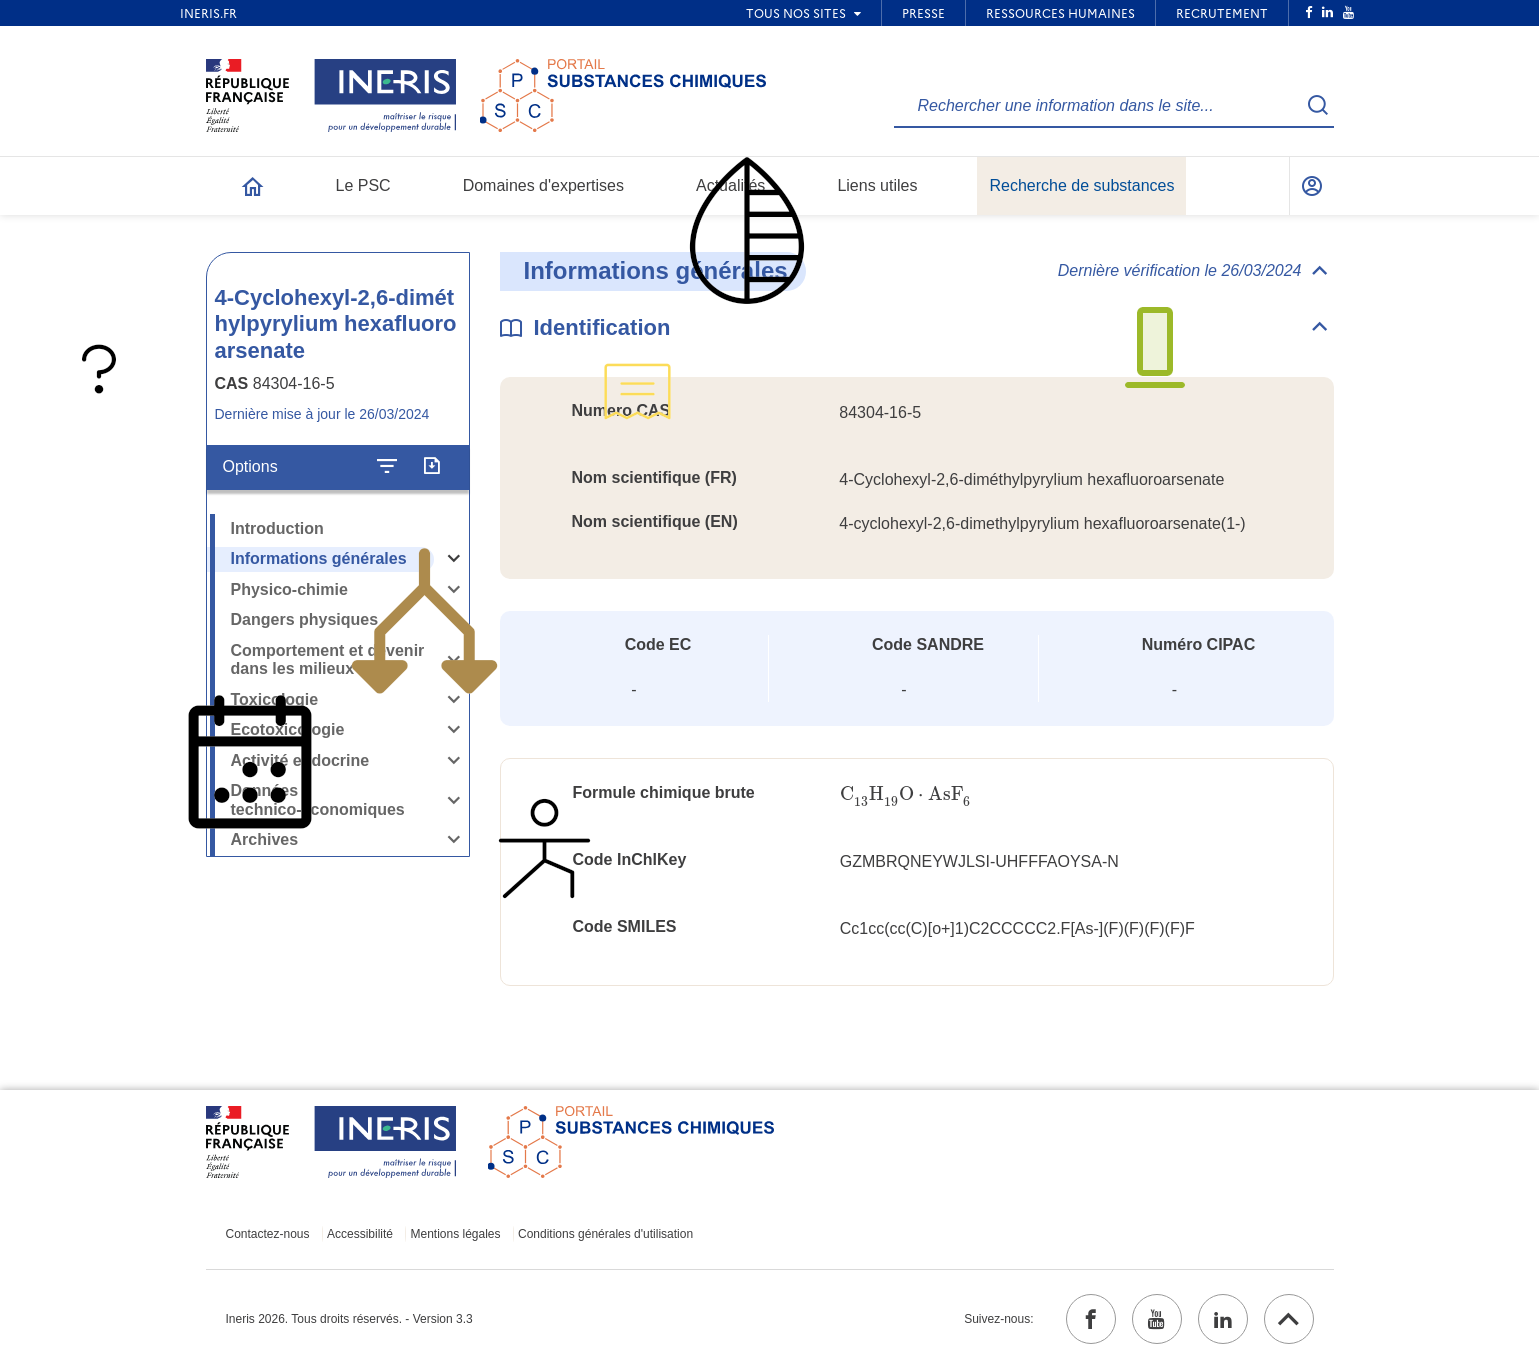  What do you see at coordinates (1155, 346) in the screenshot?
I see `align object to bottom edge` at bounding box center [1155, 346].